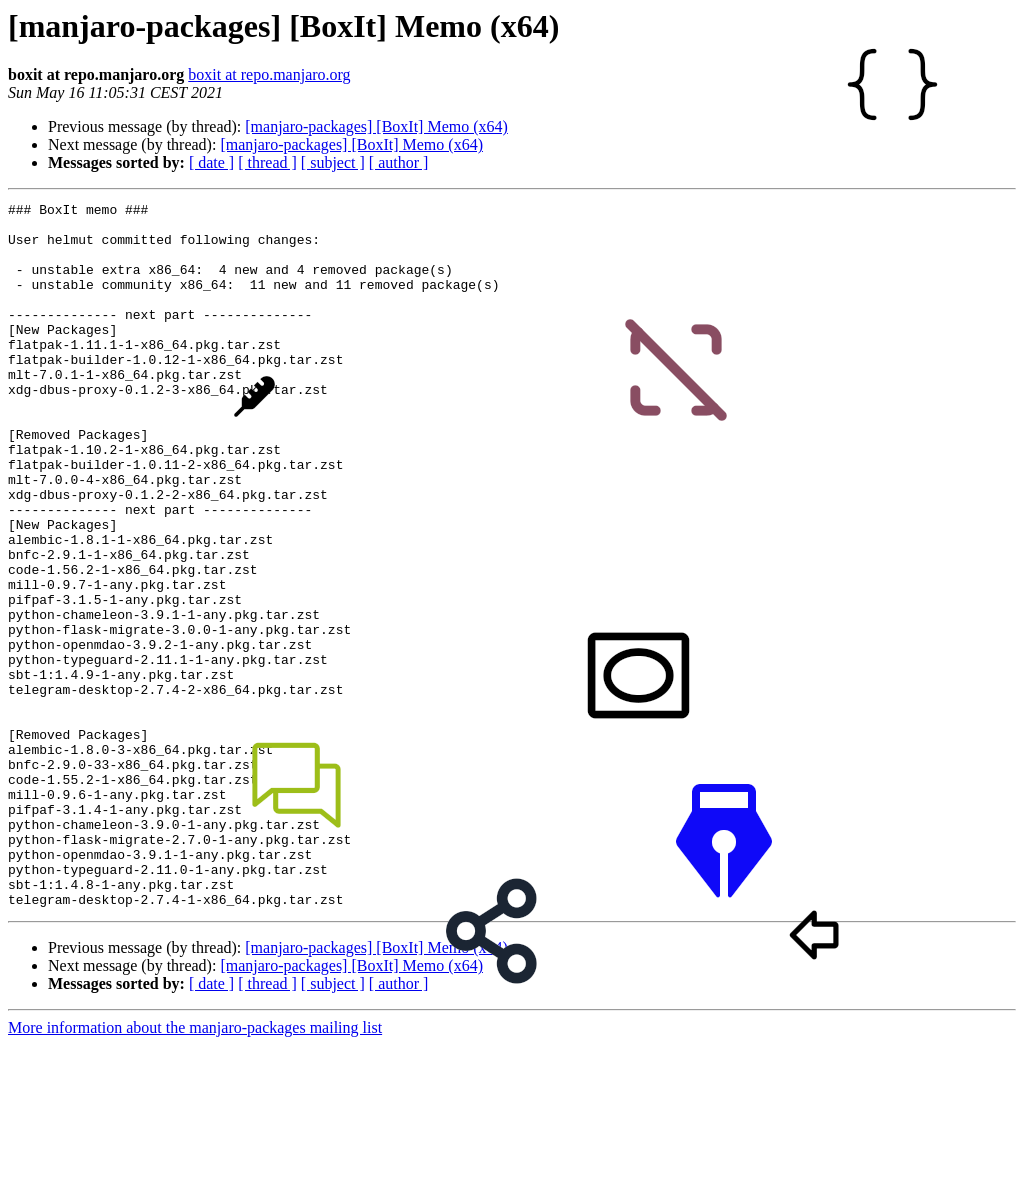 This screenshot has width=1024, height=1186. Describe the element at coordinates (296, 783) in the screenshot. I see `open your conversations` at that location.